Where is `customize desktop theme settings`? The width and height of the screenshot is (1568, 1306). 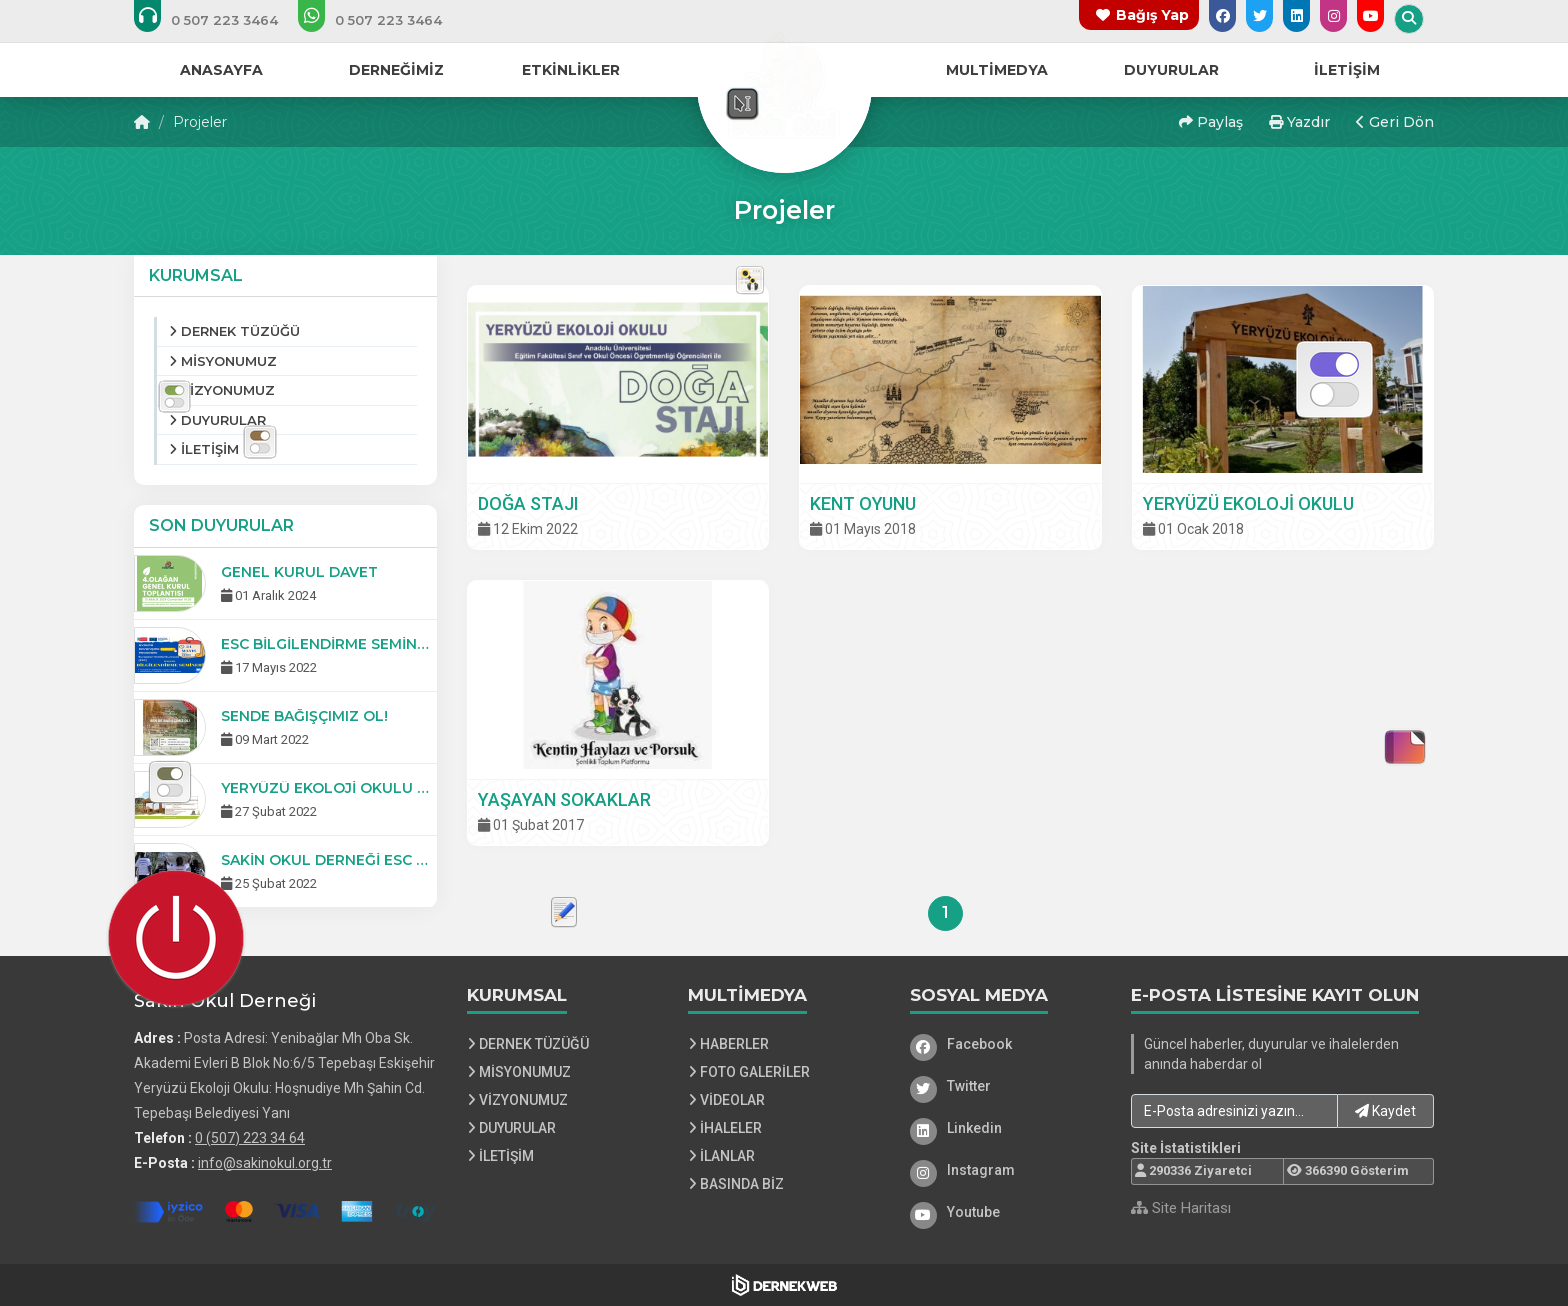 customize desktop theme settings is located at coordinates (1405, 747).